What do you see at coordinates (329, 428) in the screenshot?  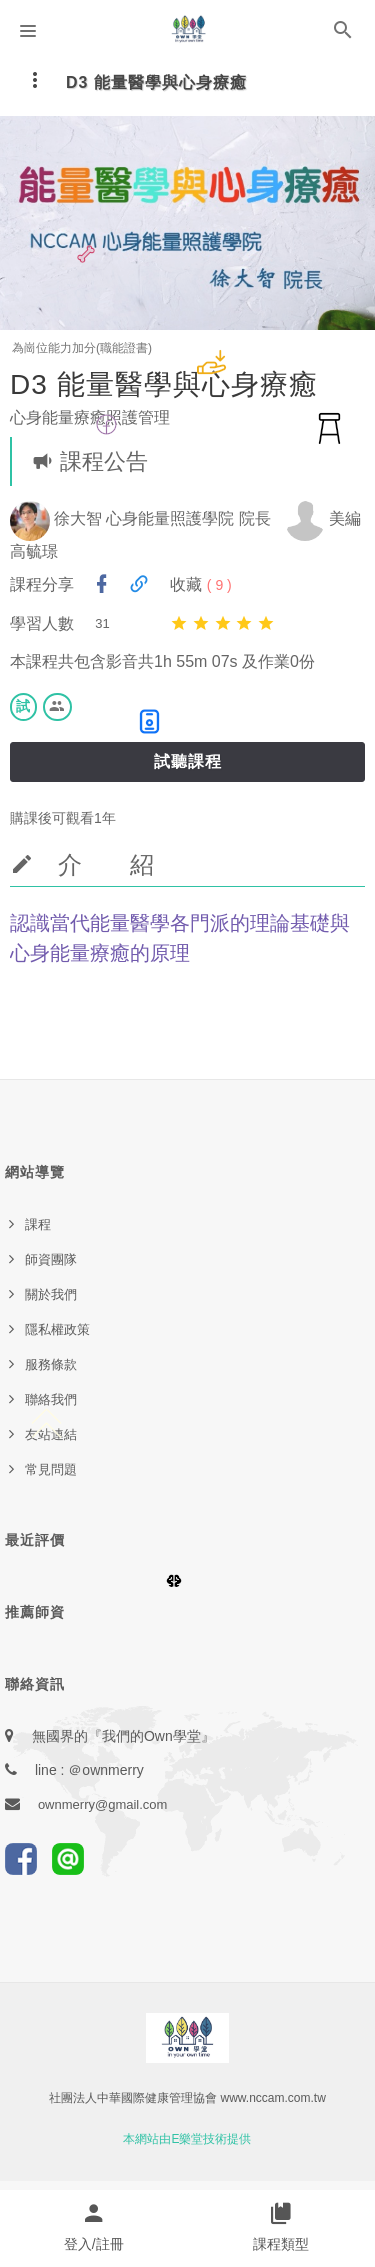 I see `browse furniture or seating options` at bounding box center [329, 428].